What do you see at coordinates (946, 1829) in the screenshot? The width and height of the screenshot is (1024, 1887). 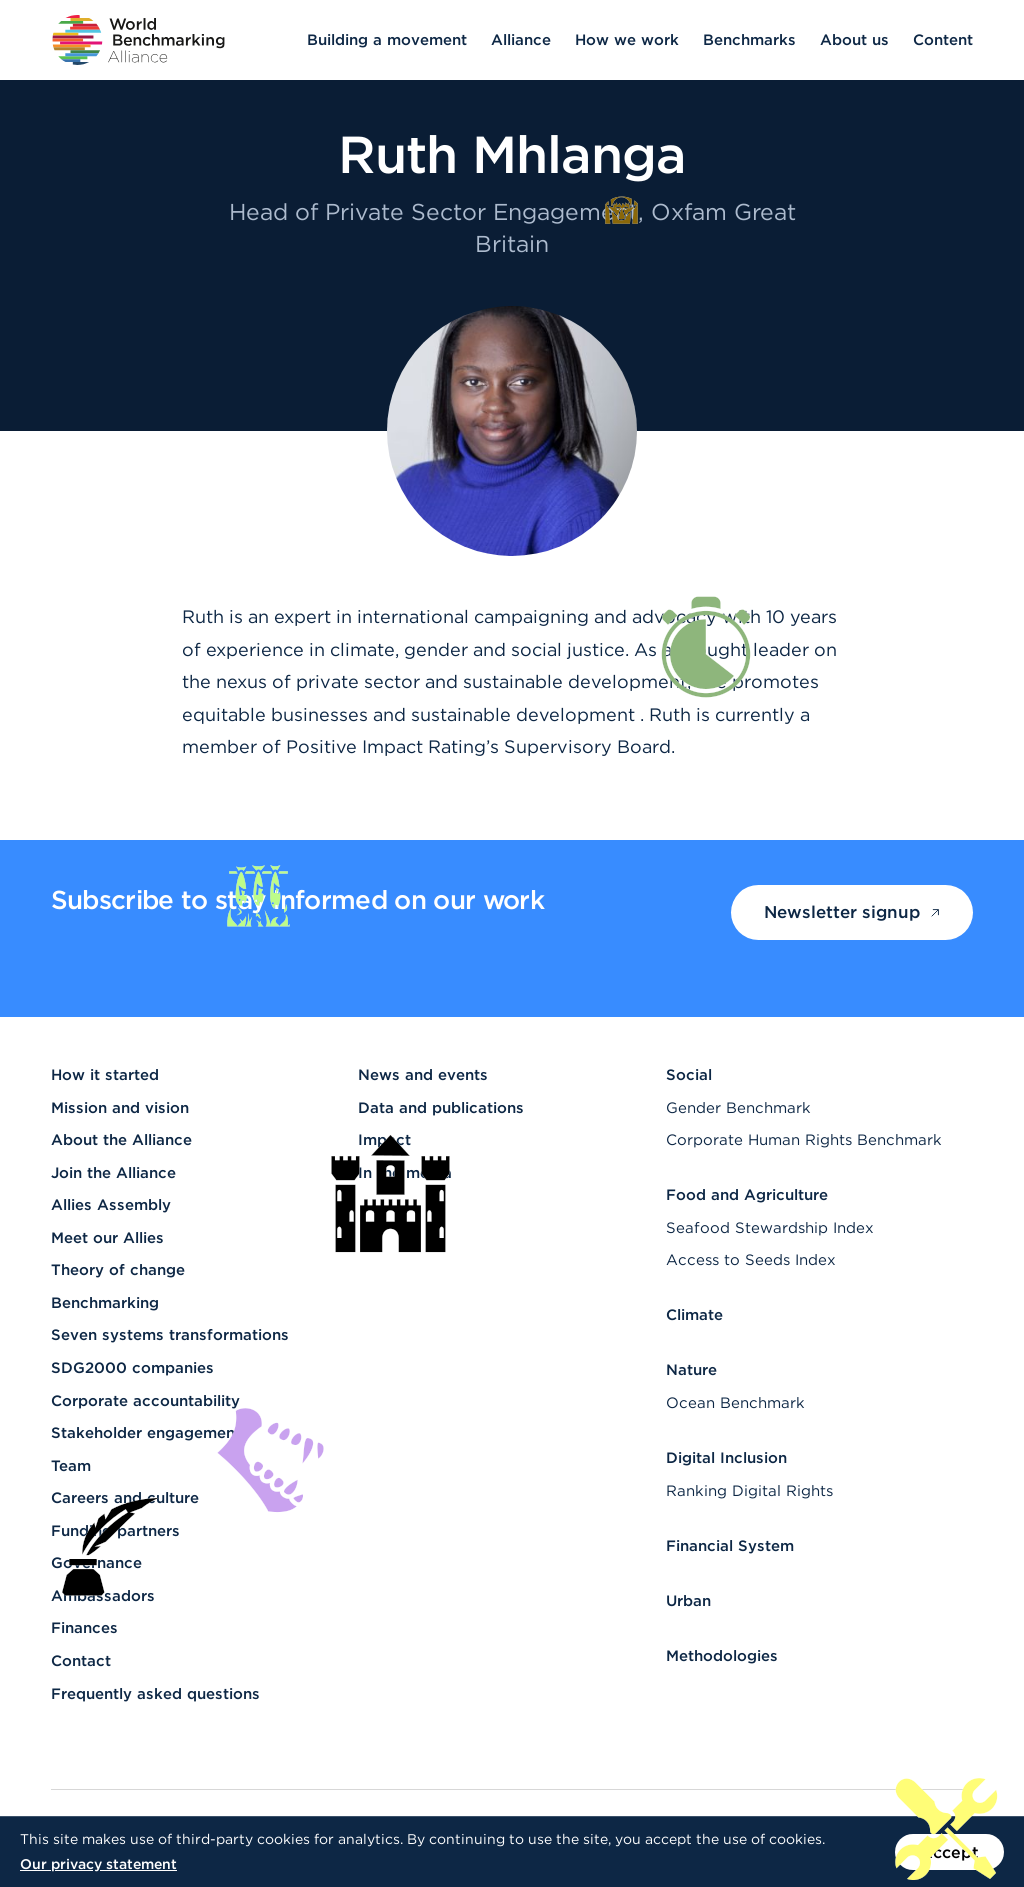 I see `access settings or configuration options` at bounding box center [946, 1829].